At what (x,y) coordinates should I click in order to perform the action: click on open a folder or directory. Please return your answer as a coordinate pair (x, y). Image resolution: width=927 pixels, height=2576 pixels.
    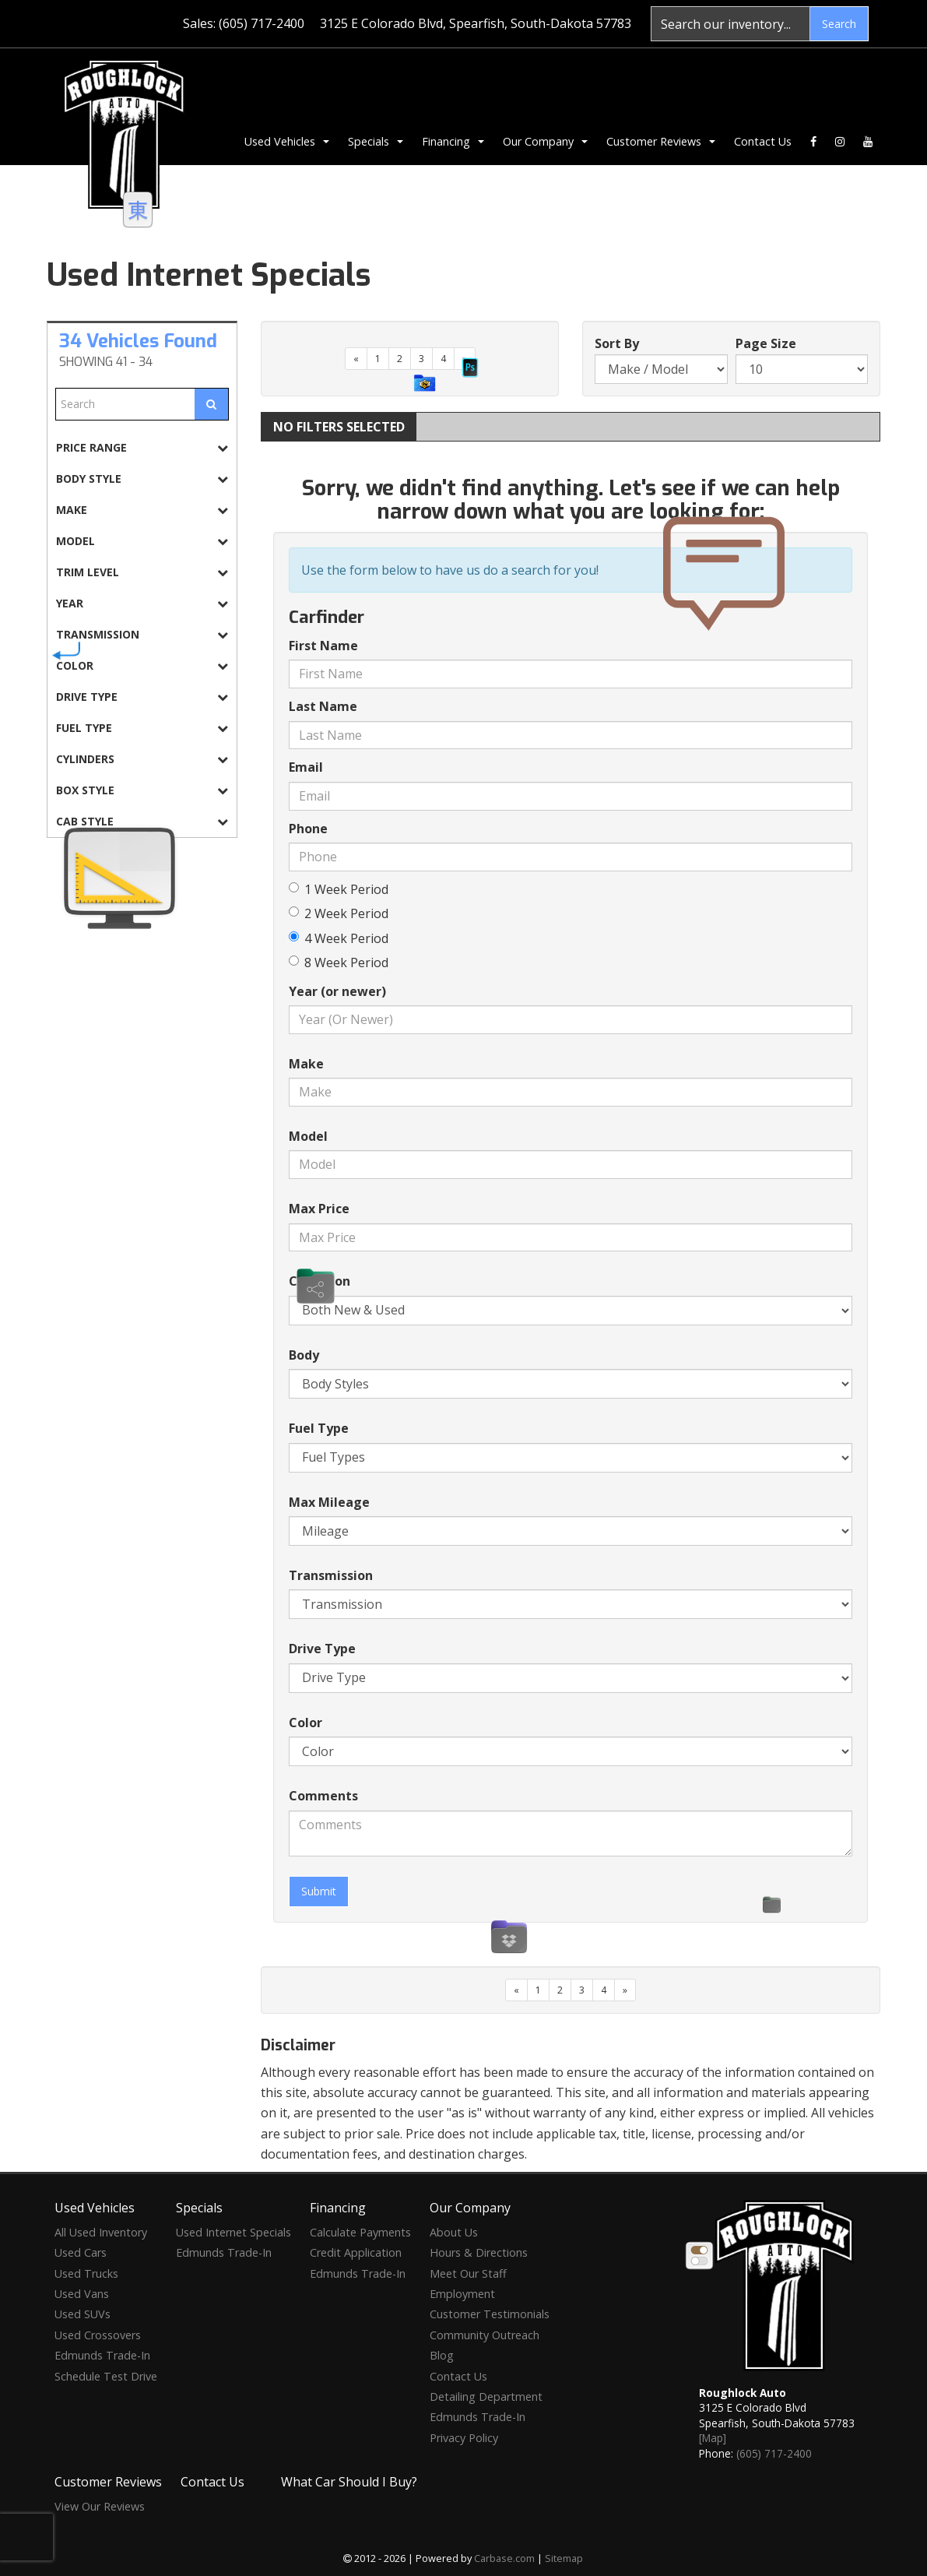
    Looking at the image, I should click on (771, 1904).